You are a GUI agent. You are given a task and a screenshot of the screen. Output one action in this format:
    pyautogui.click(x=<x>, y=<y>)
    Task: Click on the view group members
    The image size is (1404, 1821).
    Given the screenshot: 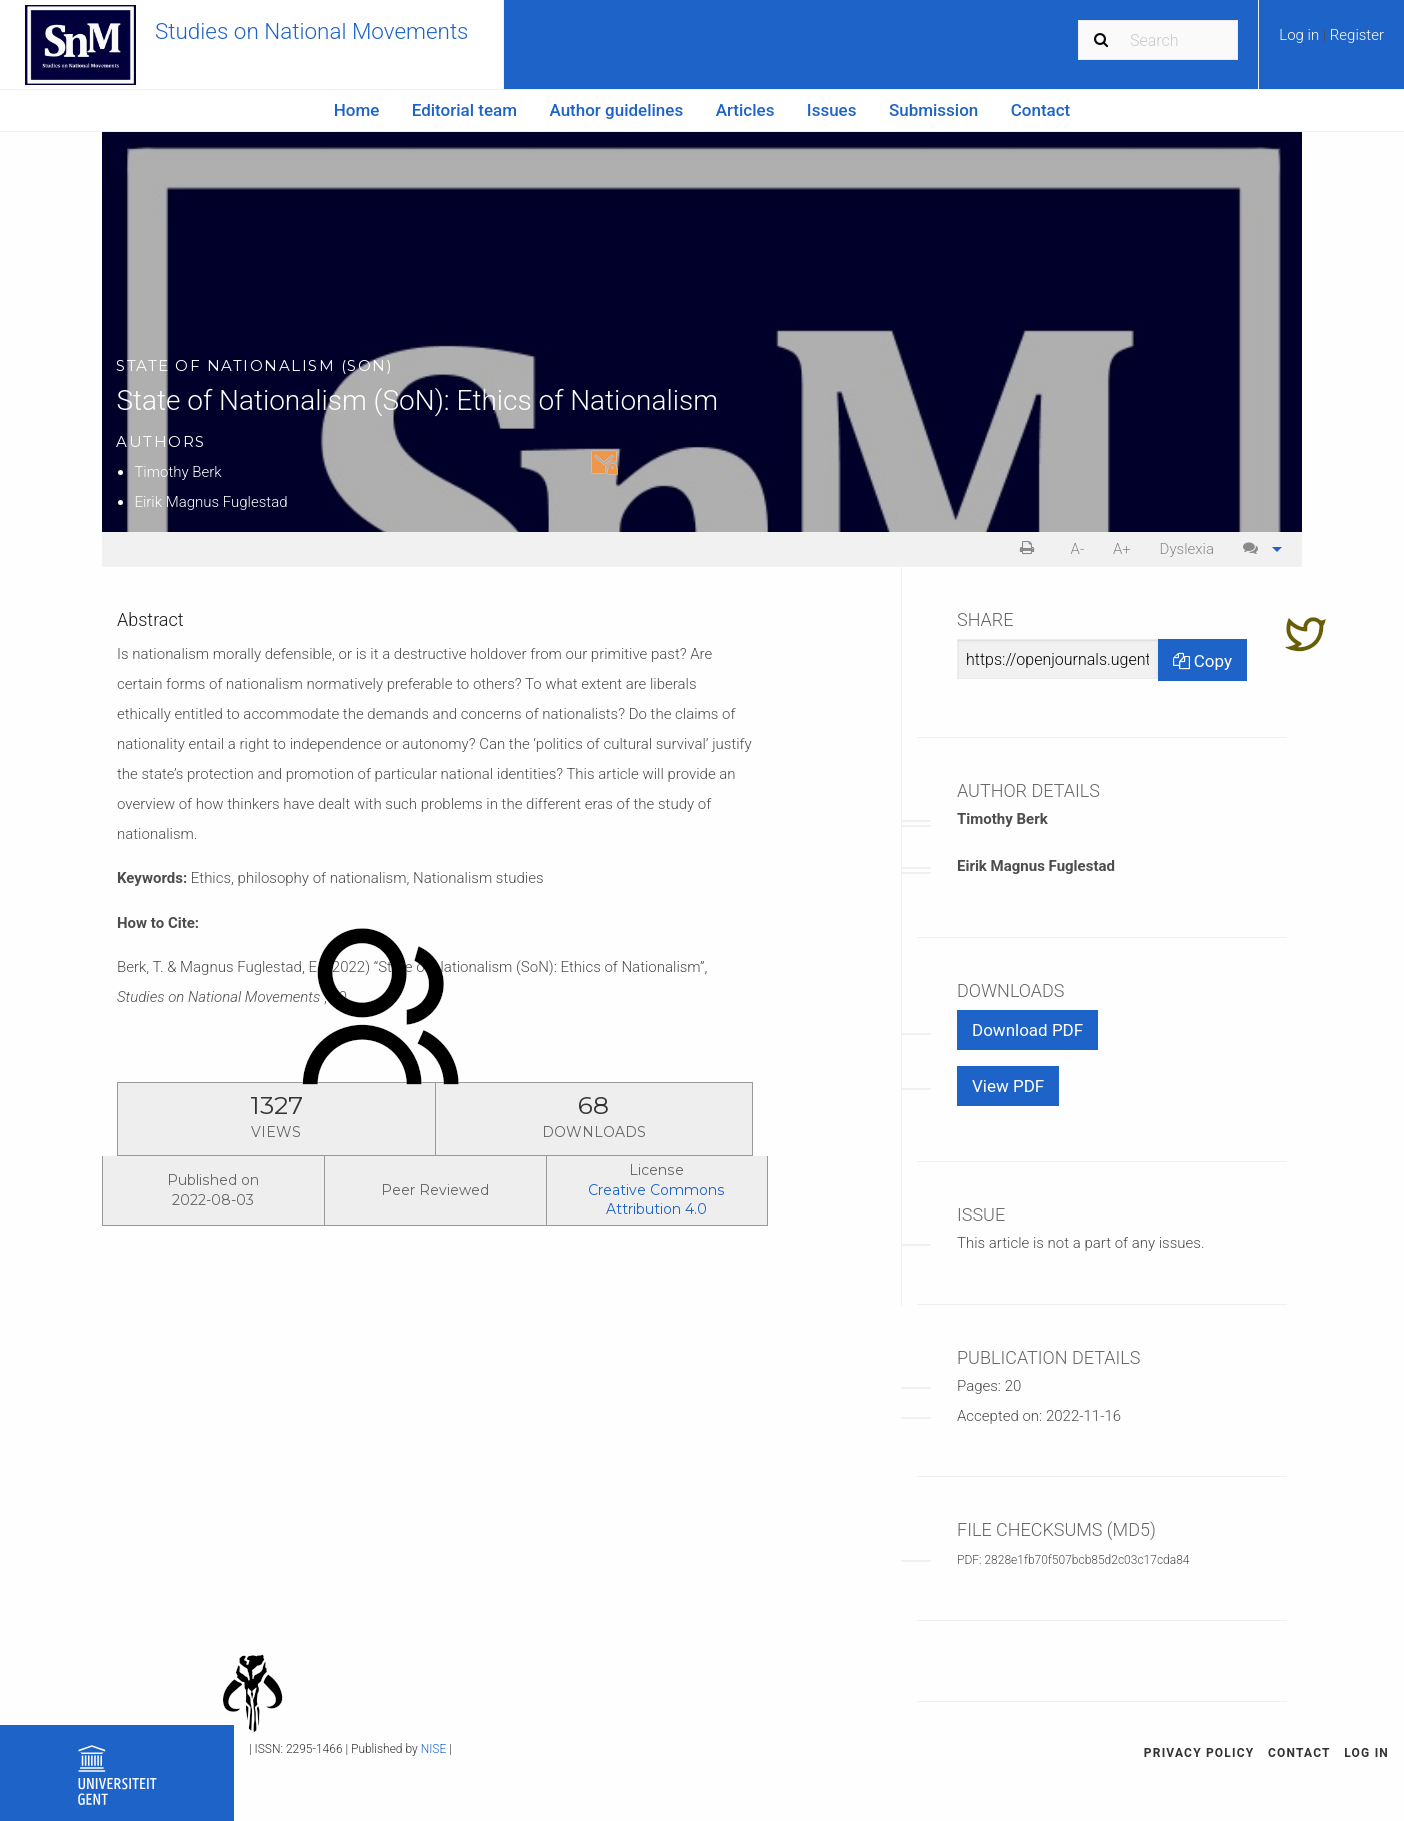 What is the action you would take?
    pyautogui.click(x=377, y=1010)
    